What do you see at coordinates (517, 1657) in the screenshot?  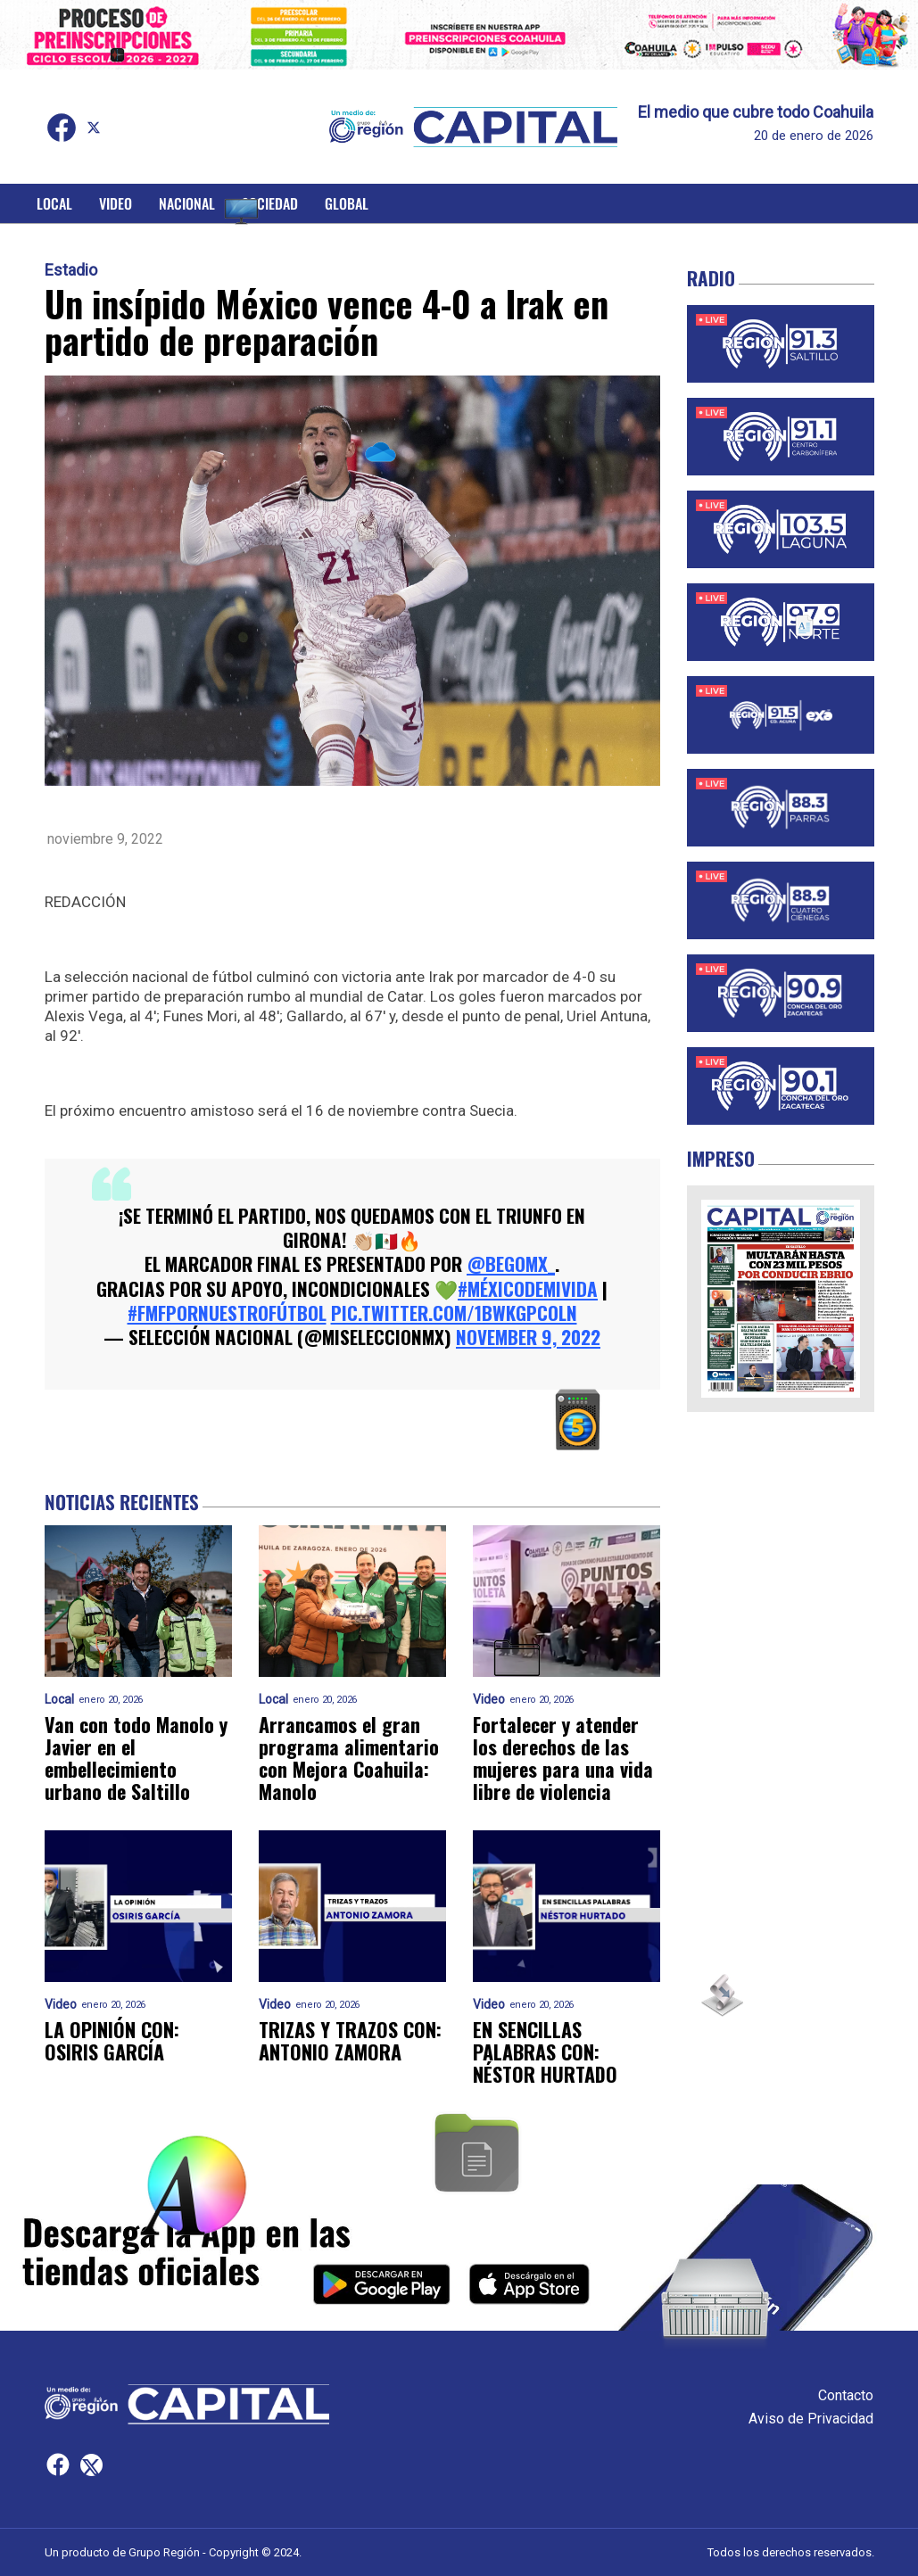 I see `access a mail folder in the sidebar` at bounding box center [517, 1657].